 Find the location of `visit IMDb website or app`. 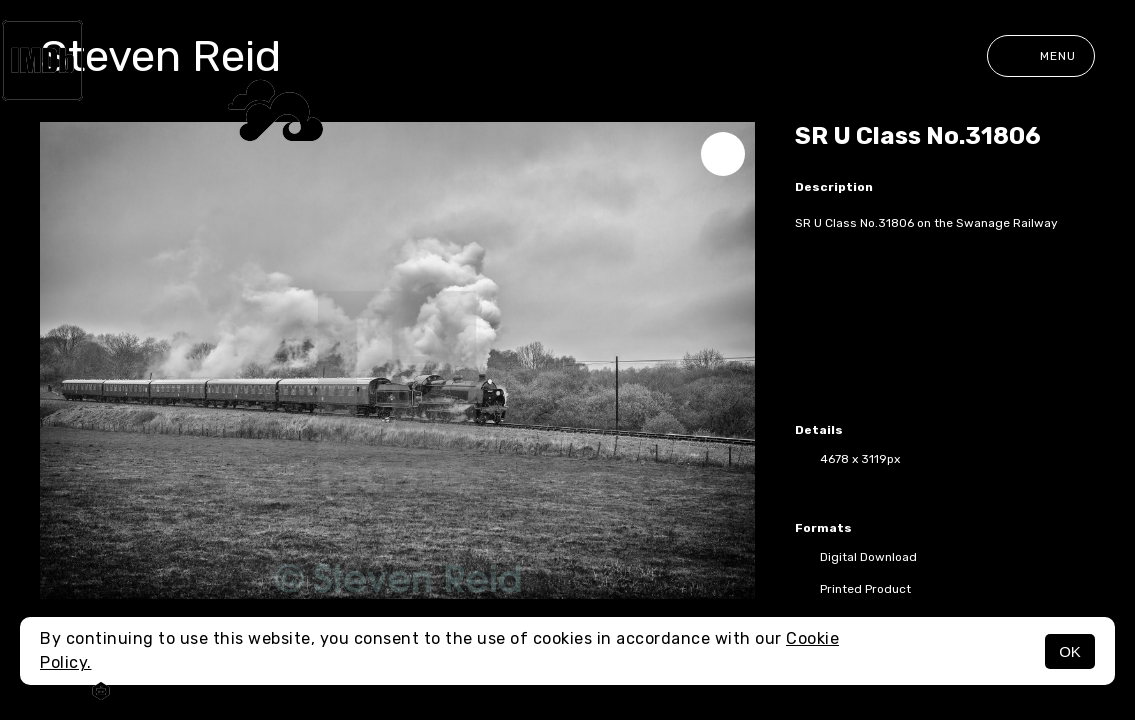

visit IMDb website or app is located at coordinates (42, 60).